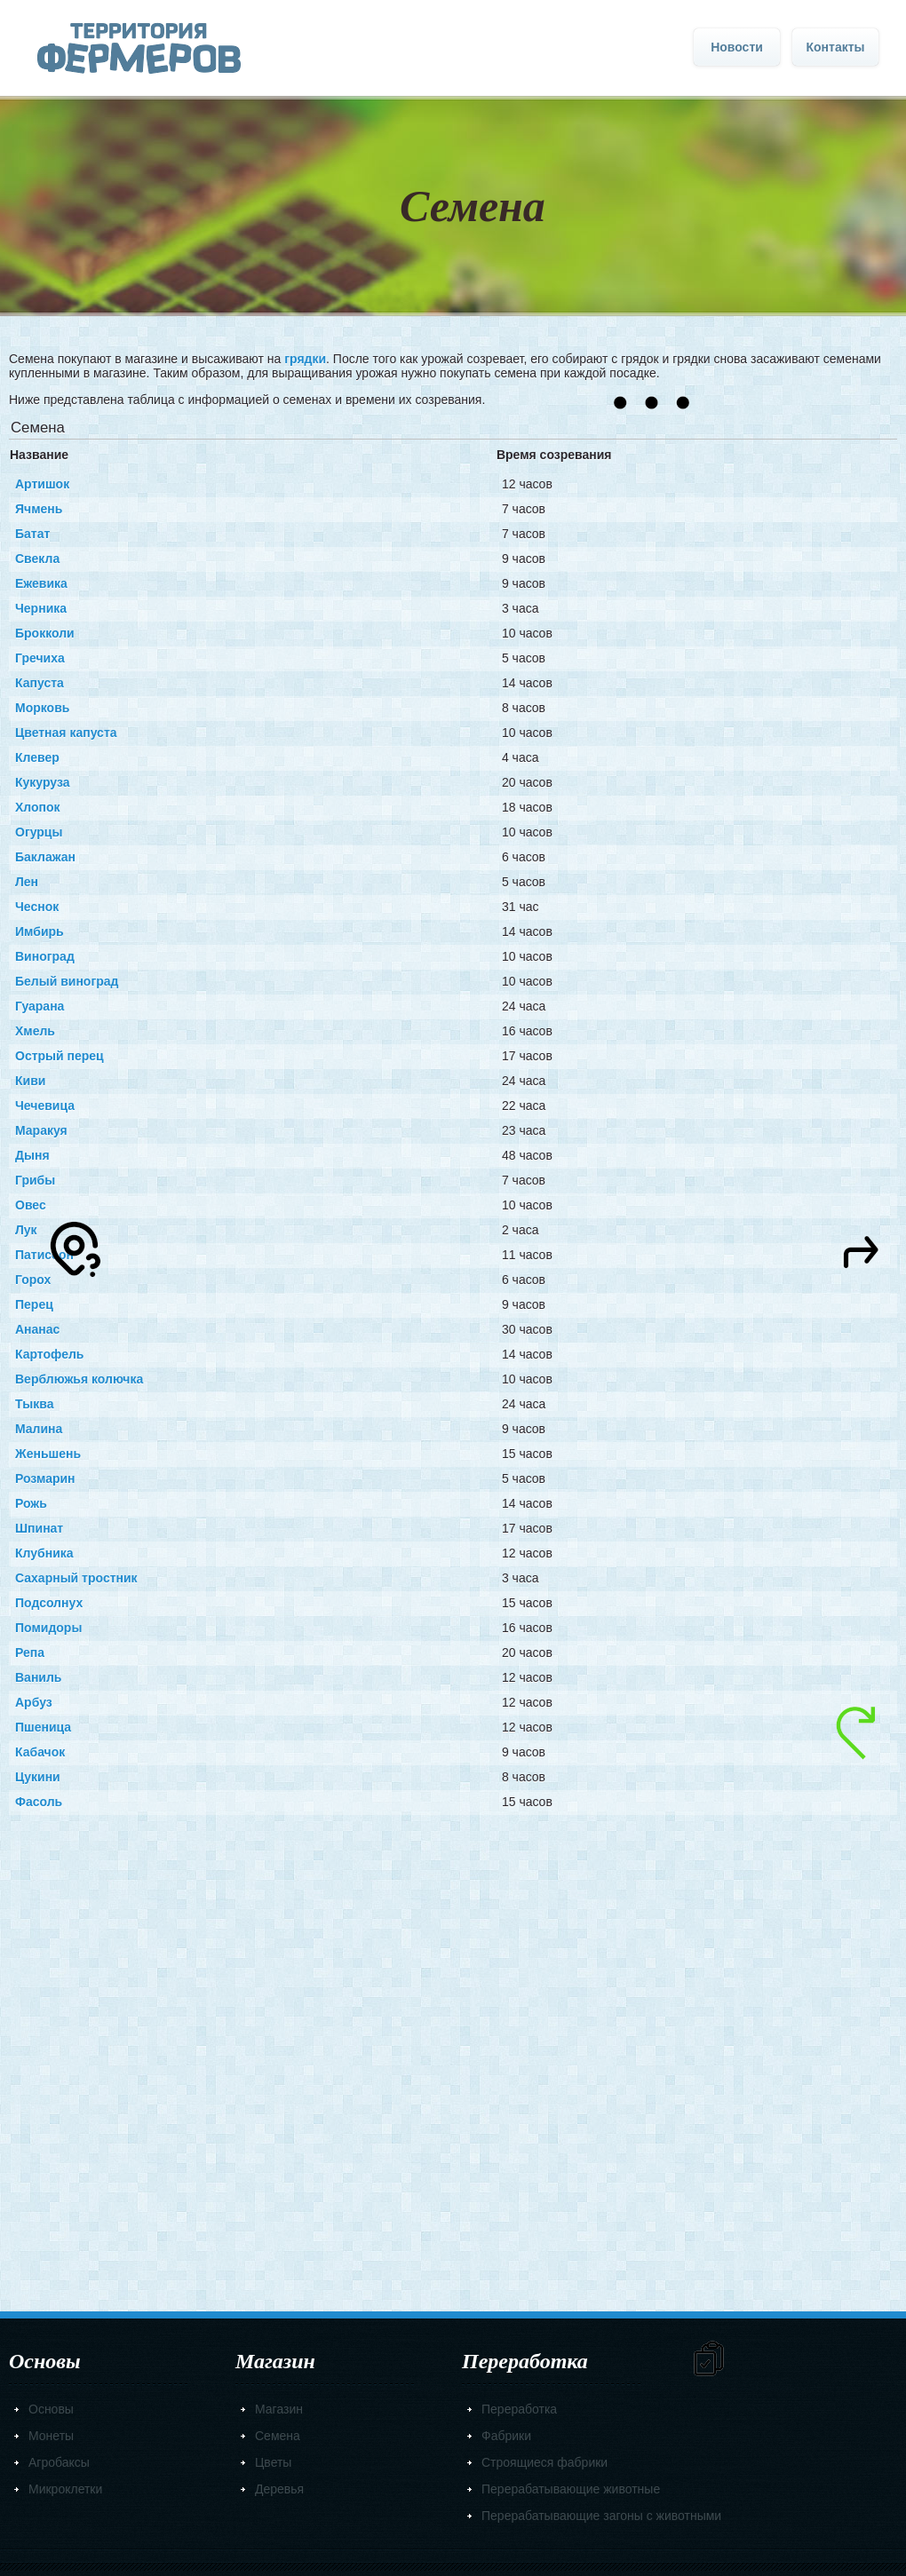 This screenshot has width=906, height=2576. I want to click on share content or forward to another user, so click(860, 1252).